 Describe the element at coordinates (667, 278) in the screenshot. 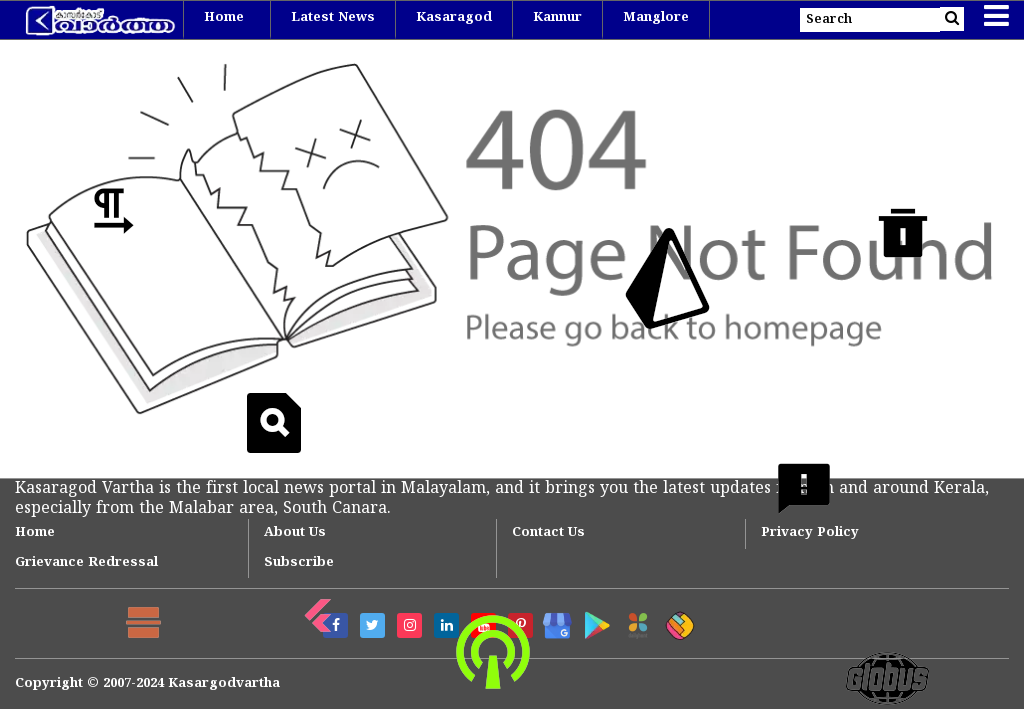

I see `open Prisma ORM documentation or dashboard` at that location.